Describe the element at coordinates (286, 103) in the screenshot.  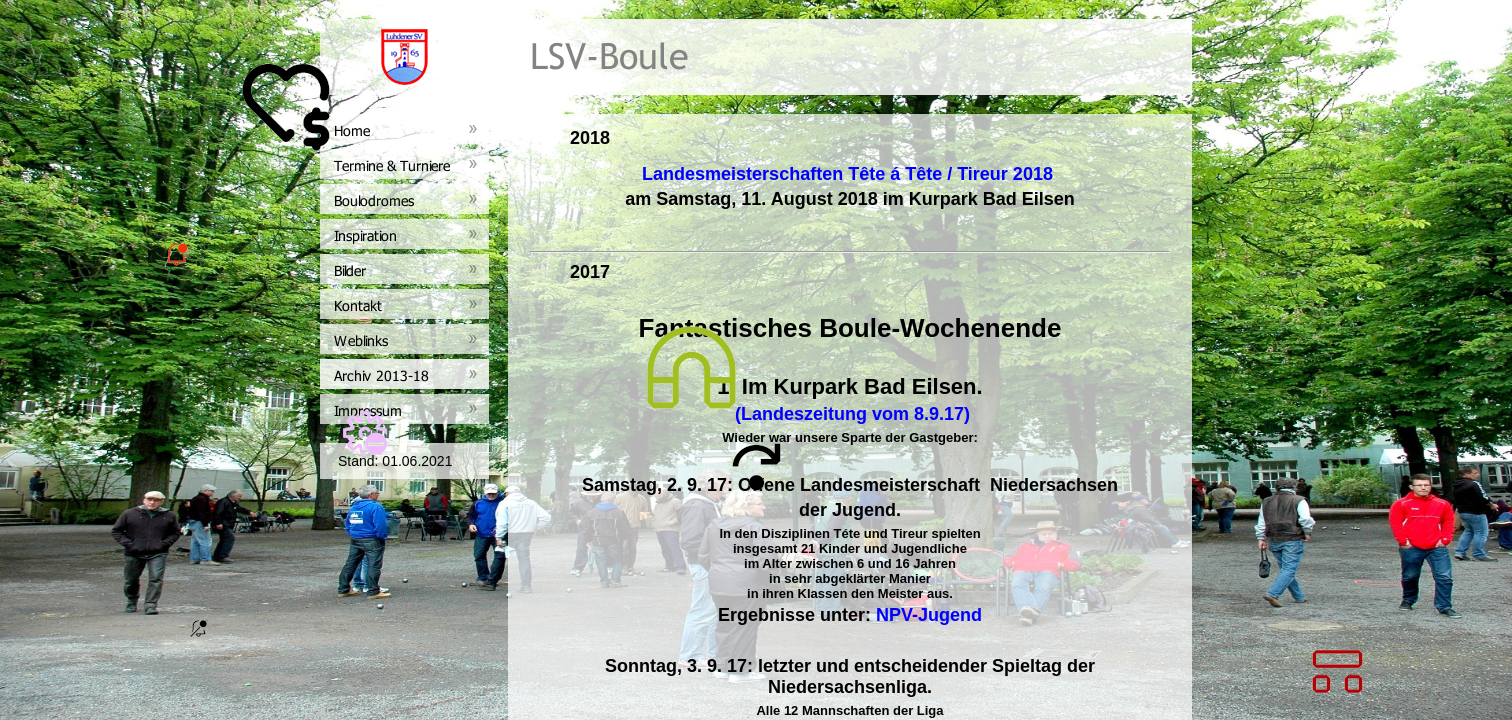
I see `donate to a cause or charity` at that location.